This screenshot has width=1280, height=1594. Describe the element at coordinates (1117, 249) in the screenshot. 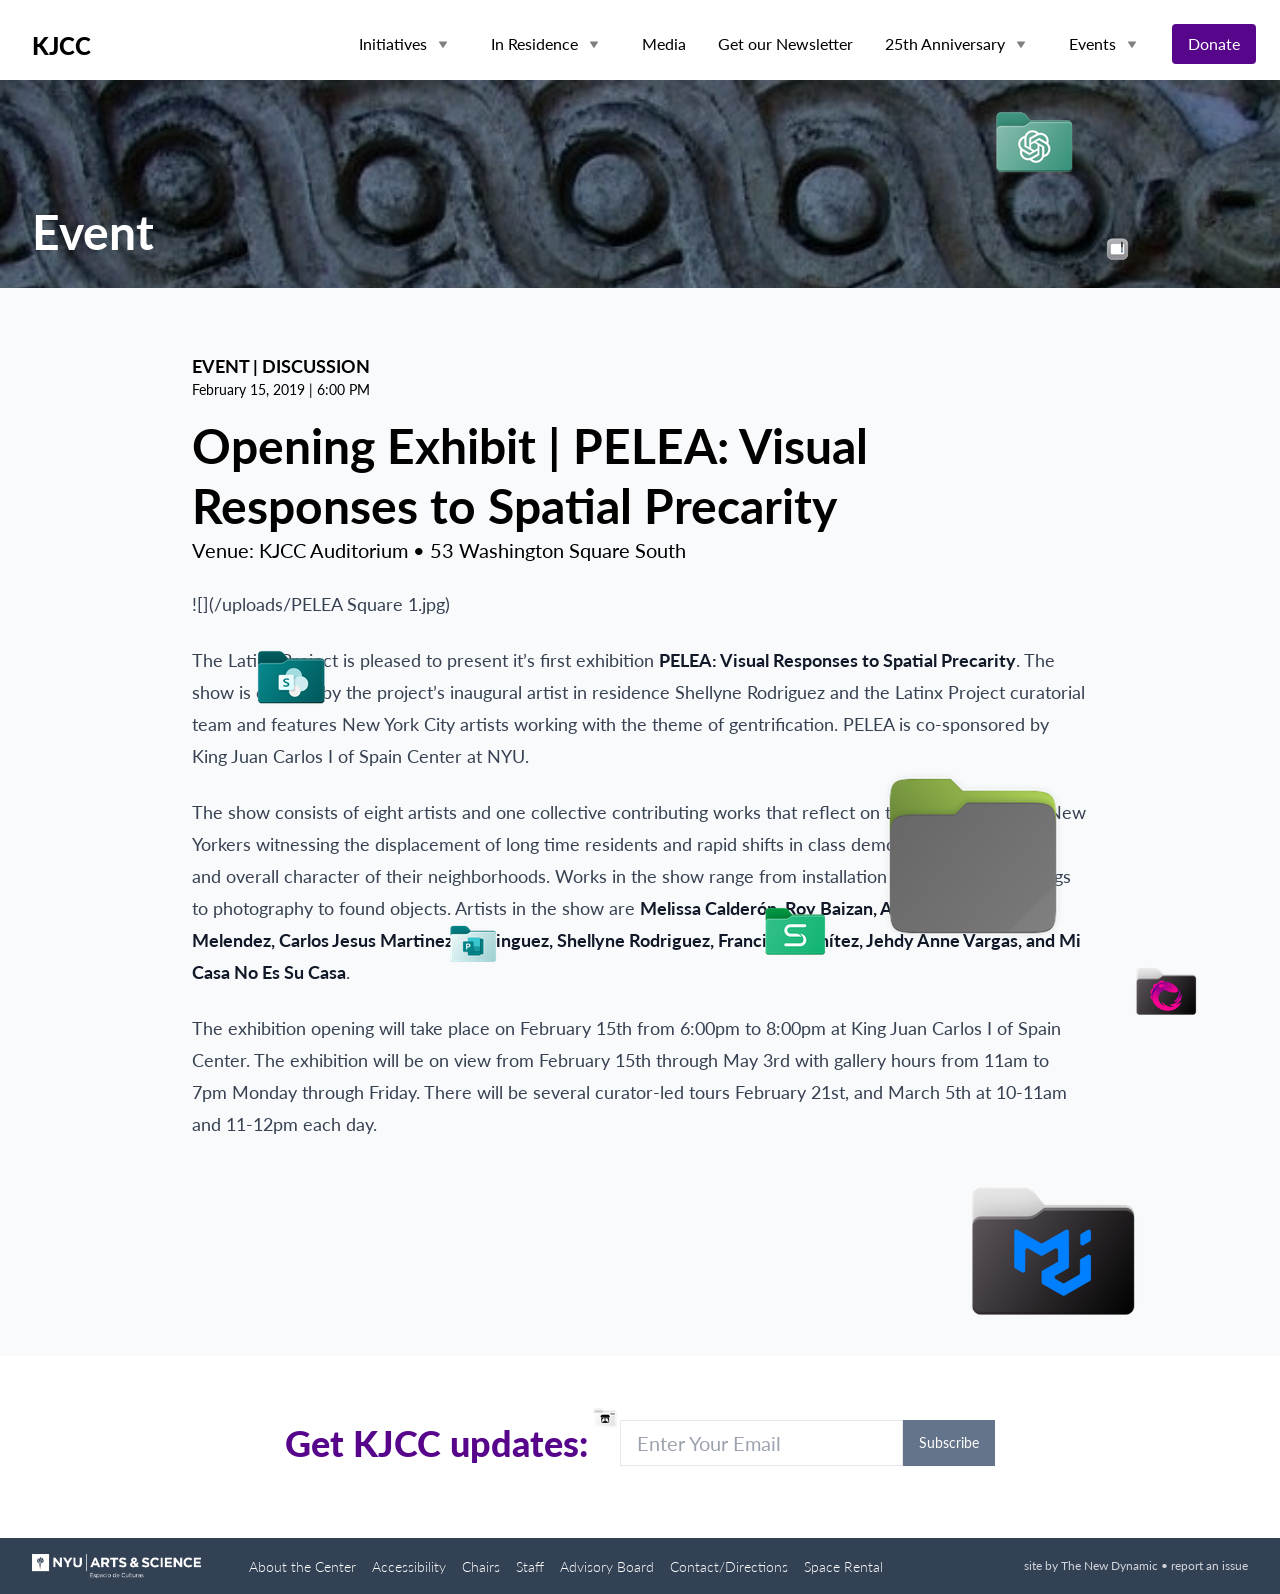

I see `access tablet and display preferences` at that location.